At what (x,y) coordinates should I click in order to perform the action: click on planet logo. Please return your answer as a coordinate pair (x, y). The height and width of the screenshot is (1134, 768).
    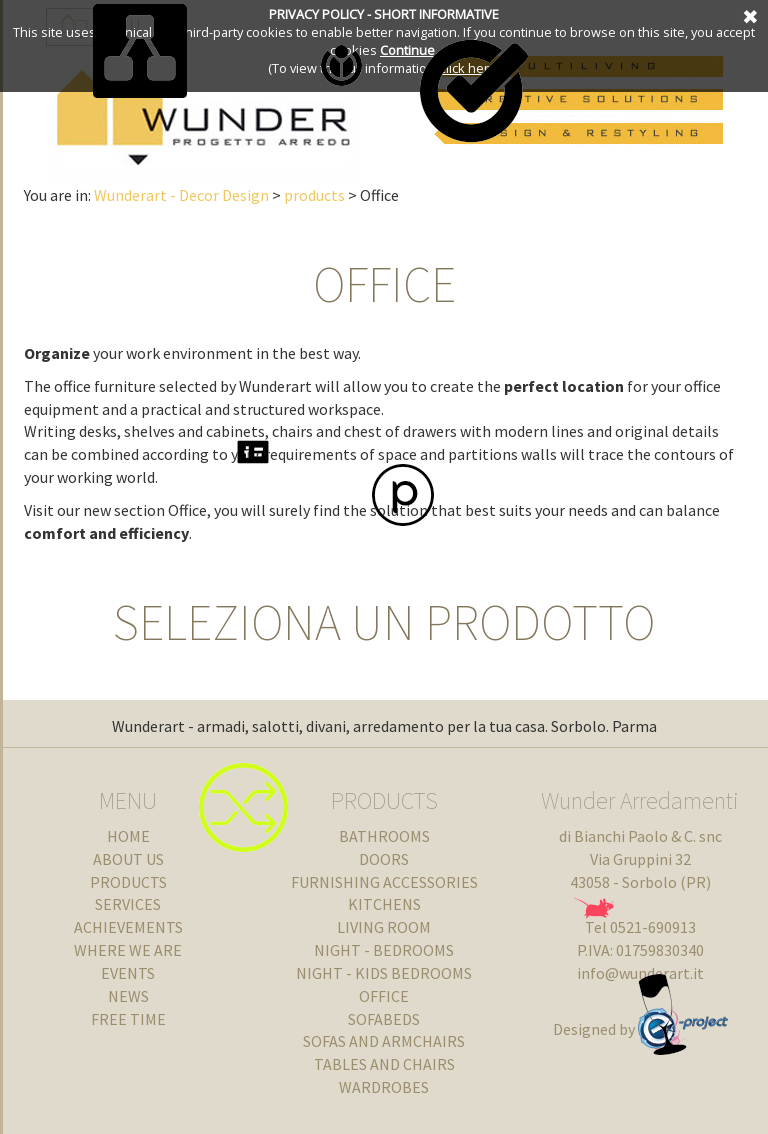
    Looking at the image, I should click on (403, 495).